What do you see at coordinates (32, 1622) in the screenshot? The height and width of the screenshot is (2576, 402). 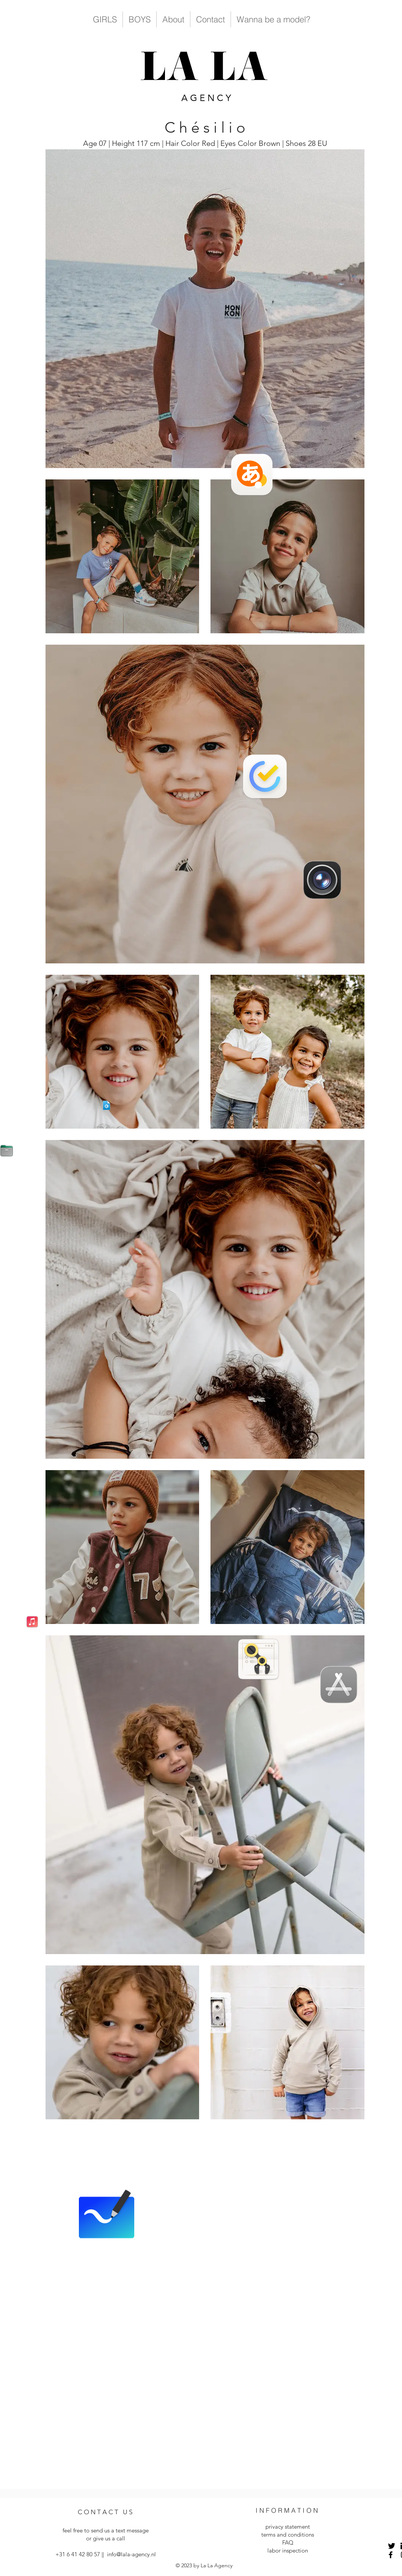 I see `open the gnome music app` at bounding box center [32, 1622].